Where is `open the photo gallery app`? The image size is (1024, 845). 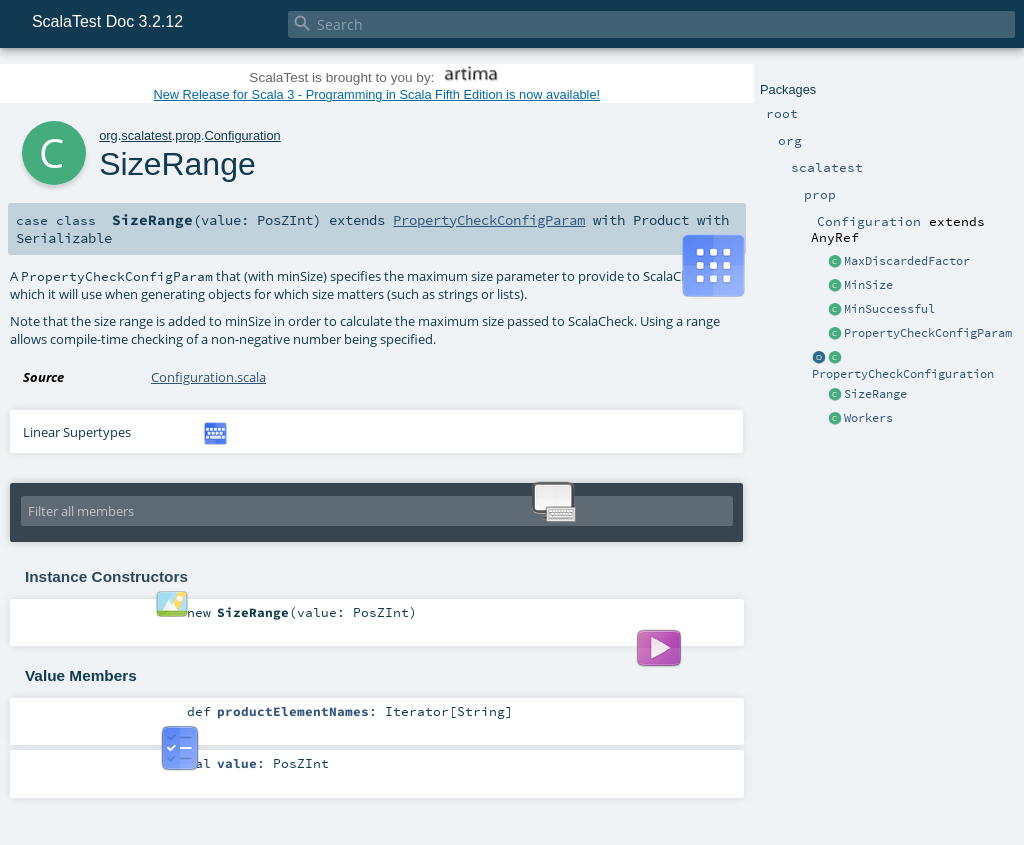 open the photo gallery app is located at coordinates (172, 604).